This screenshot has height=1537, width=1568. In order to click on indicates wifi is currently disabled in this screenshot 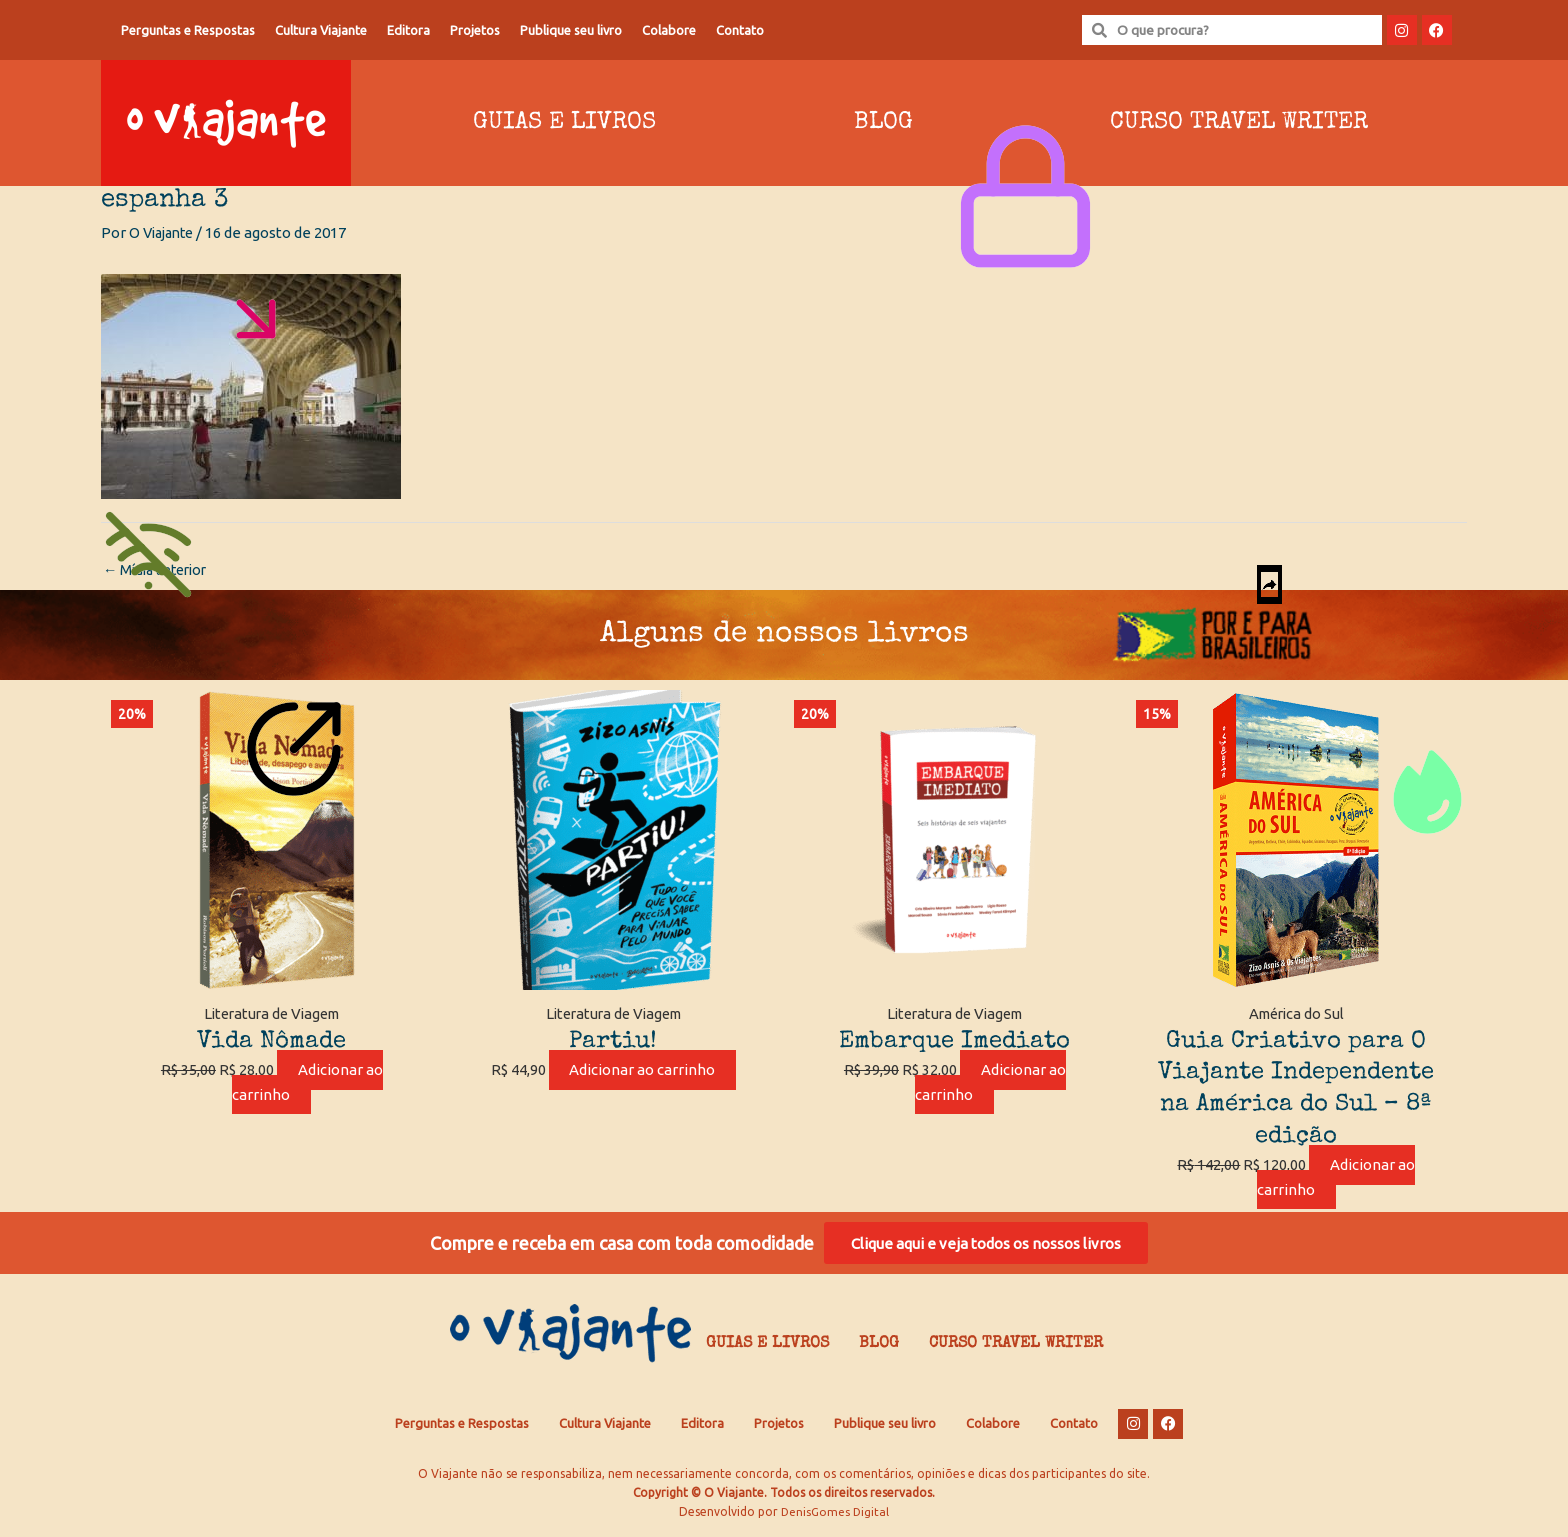, I will do `click(148, 554)`.